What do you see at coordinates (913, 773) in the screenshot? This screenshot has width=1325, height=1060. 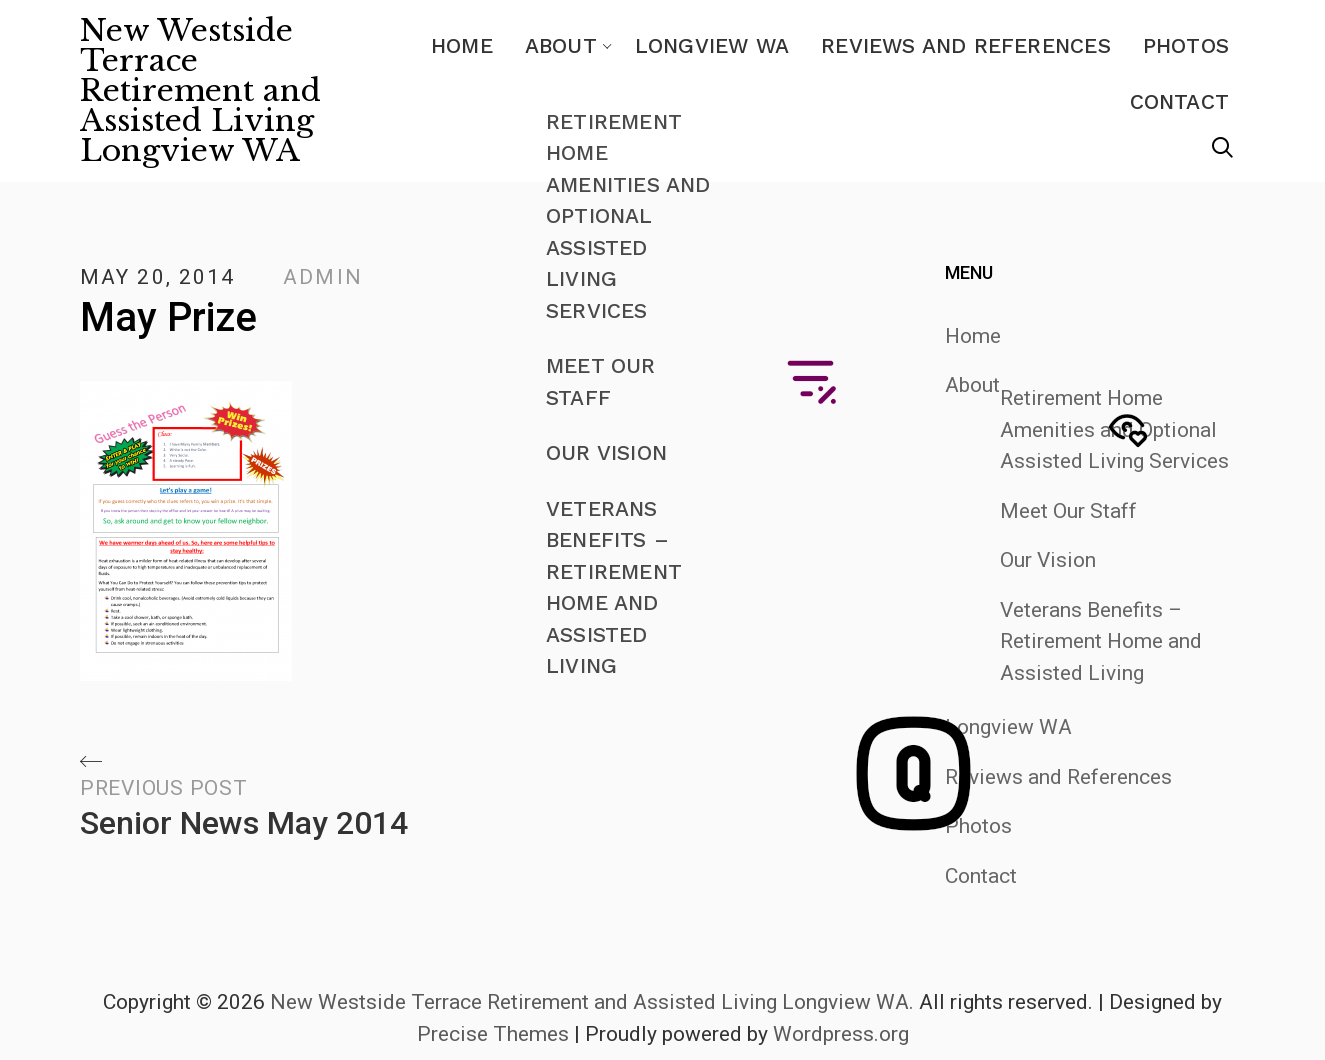 I see `indicates a Q key or keyboard shortcut` at bounding box center [913, 773].